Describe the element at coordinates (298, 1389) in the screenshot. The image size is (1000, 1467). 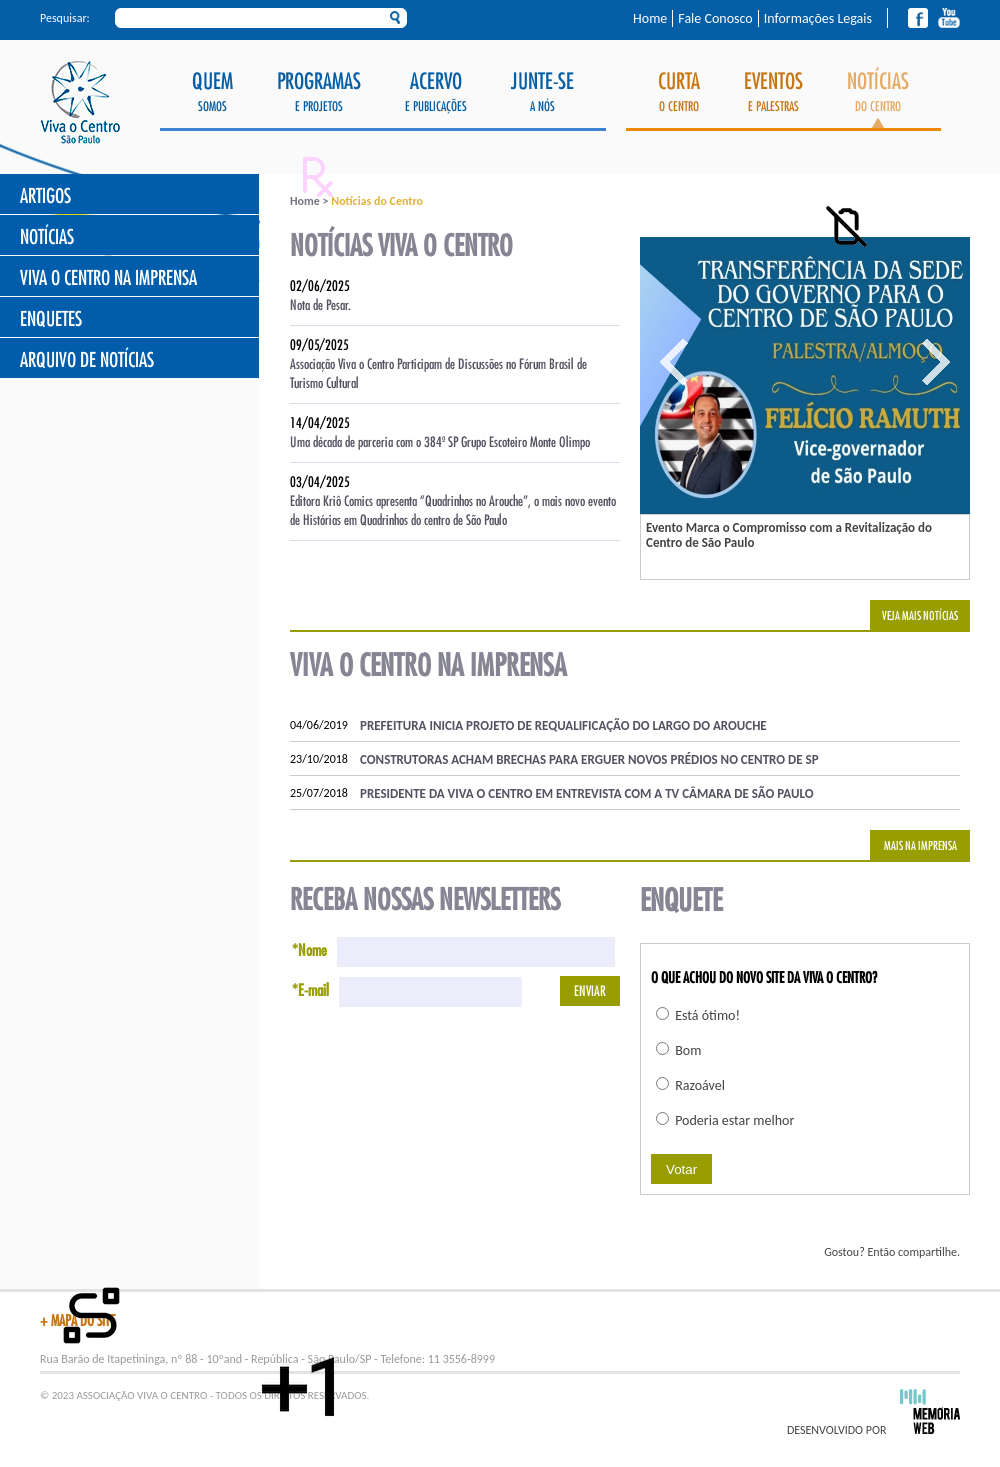
I see `increase exposure by one stop` at that location.